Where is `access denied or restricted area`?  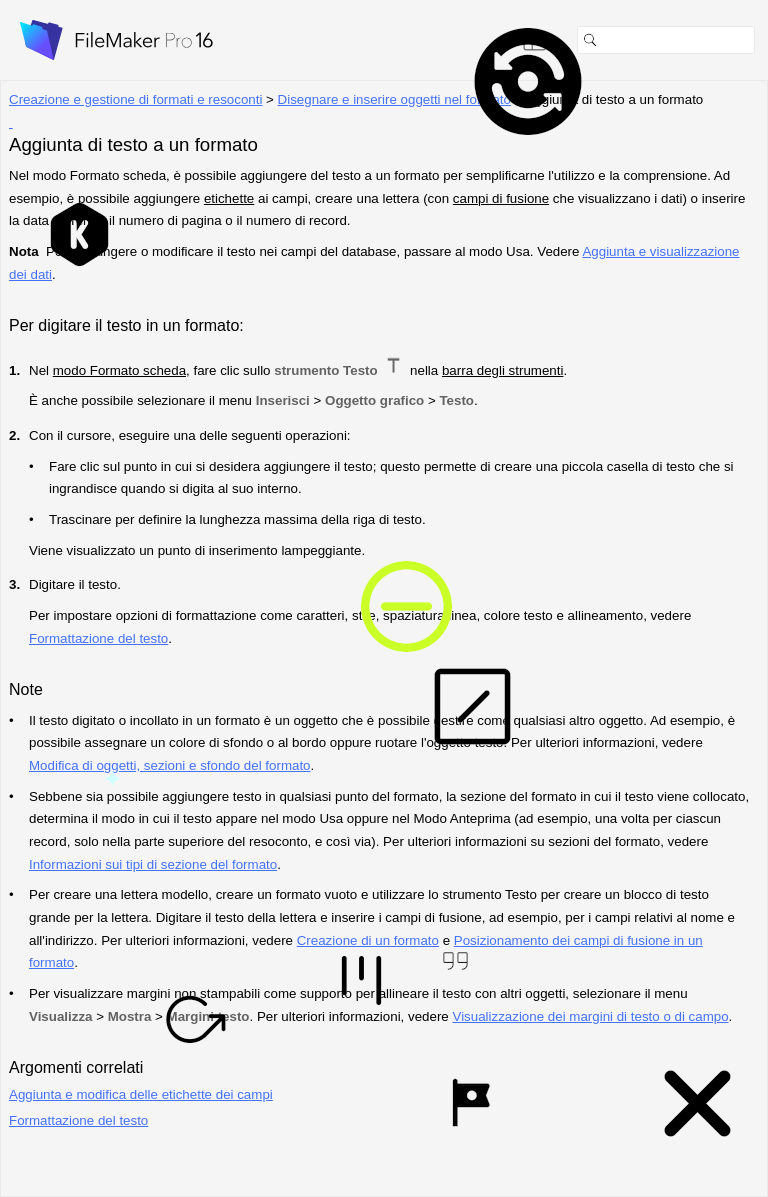 access denied or restricted area is located at coordinates (406, 606).